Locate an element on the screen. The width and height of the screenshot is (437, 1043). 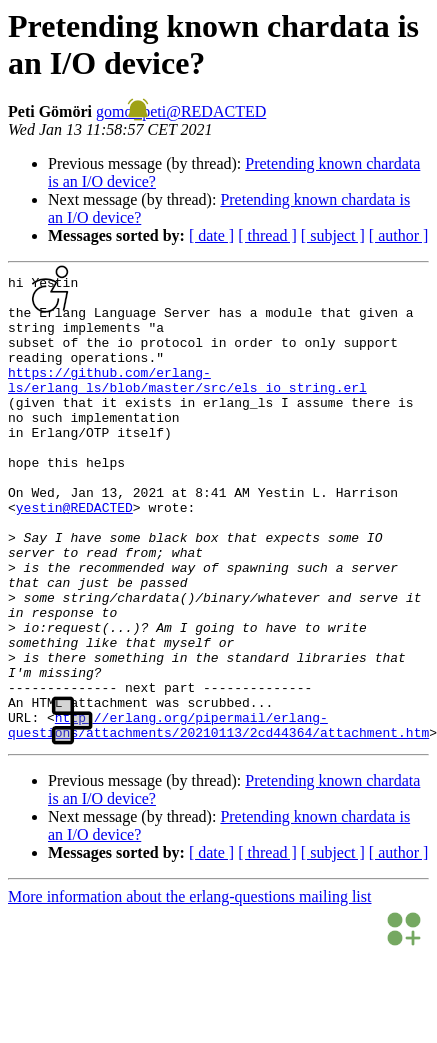
indicates active notifications or alerts is located at coordinates (138, 110).